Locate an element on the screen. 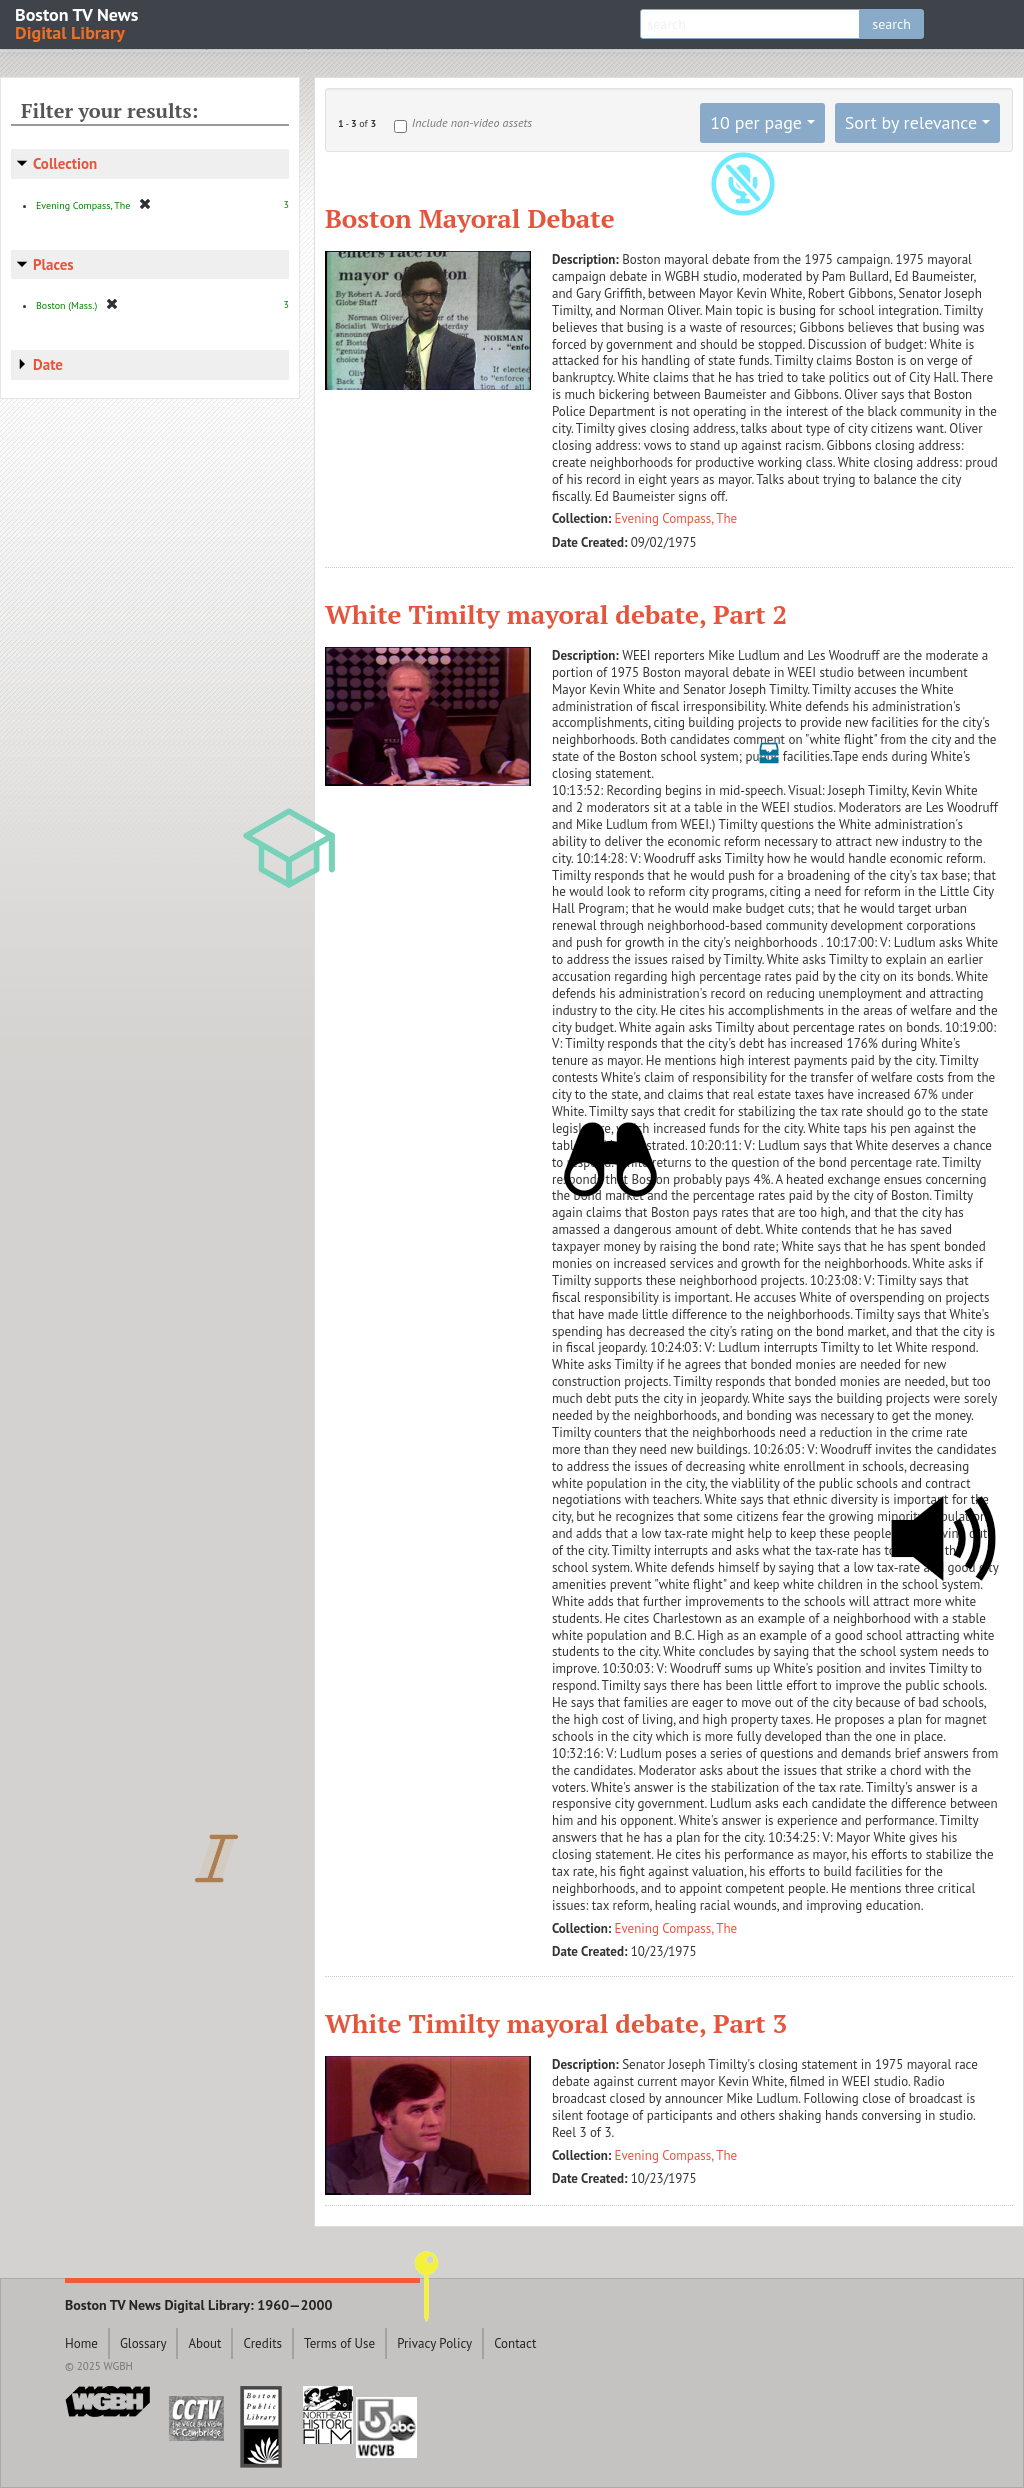 Image resolution: width=1024 pixels, height=2488 pixels. pin an item to keep it visible is located at coordinates (426, 2286).